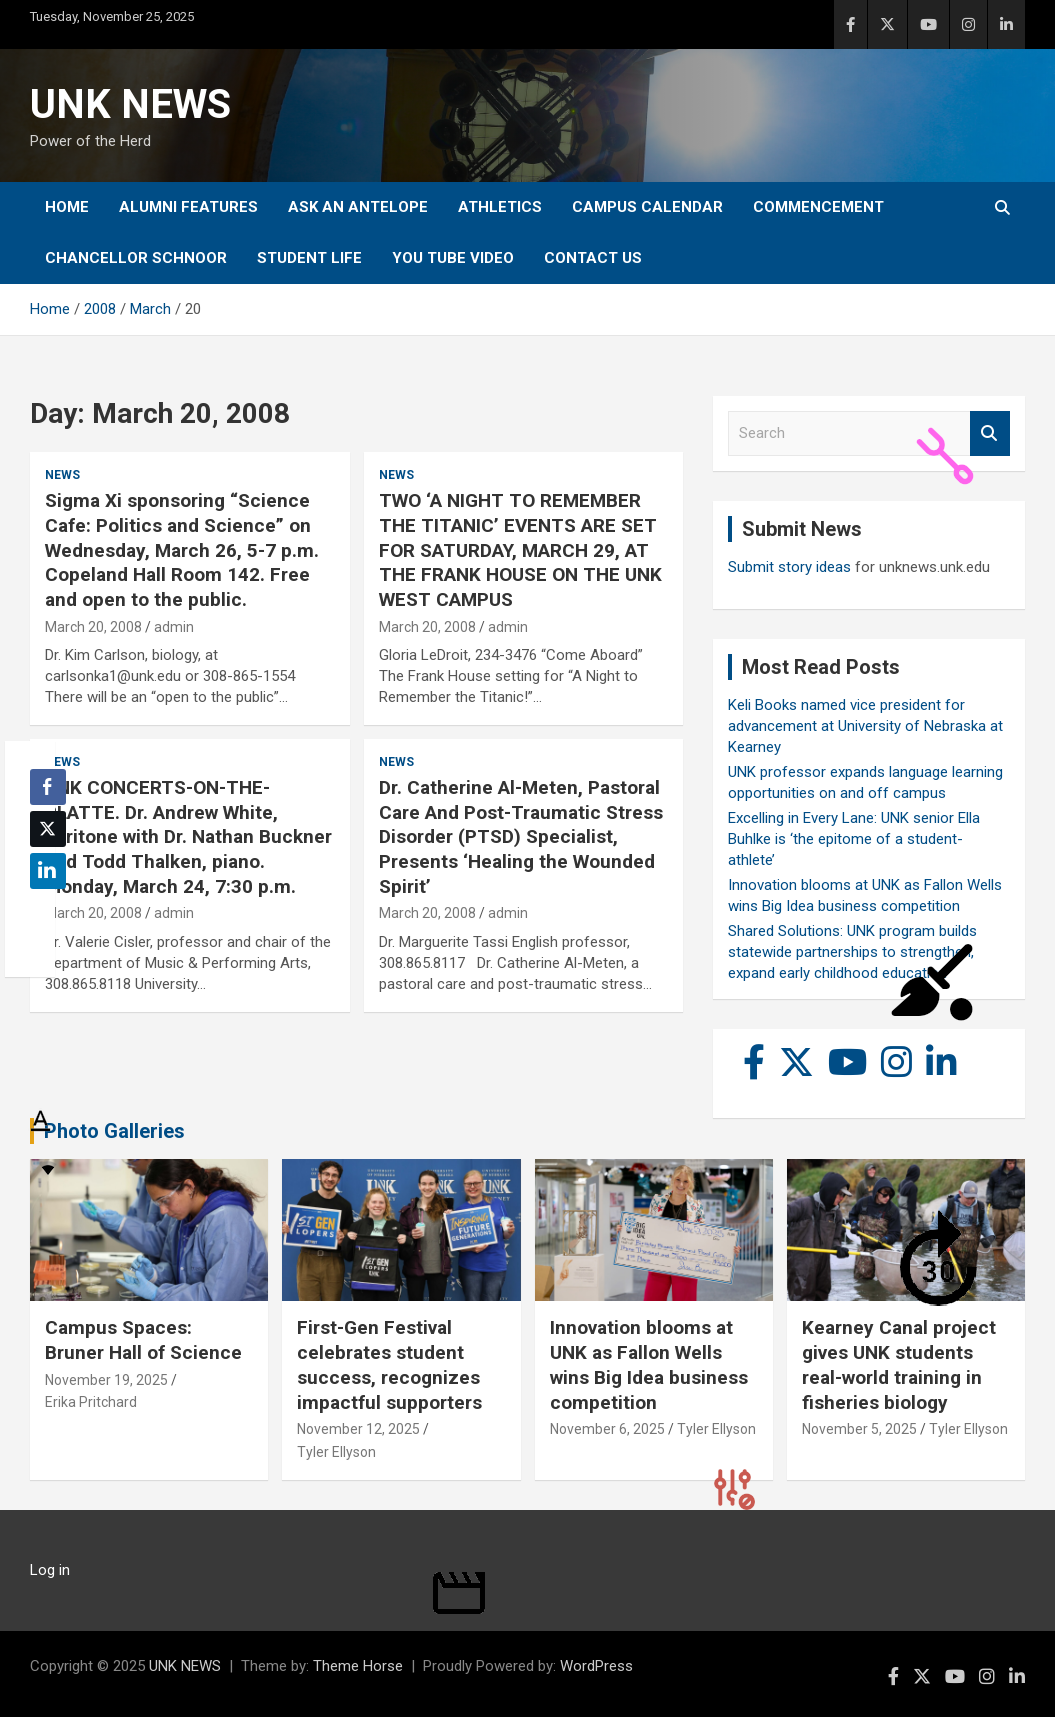  What do you see at coordinates (48, 1168) in the screenshot?
I see `indicates moderate wifi signal strength` at bounding box center [48, 1168].